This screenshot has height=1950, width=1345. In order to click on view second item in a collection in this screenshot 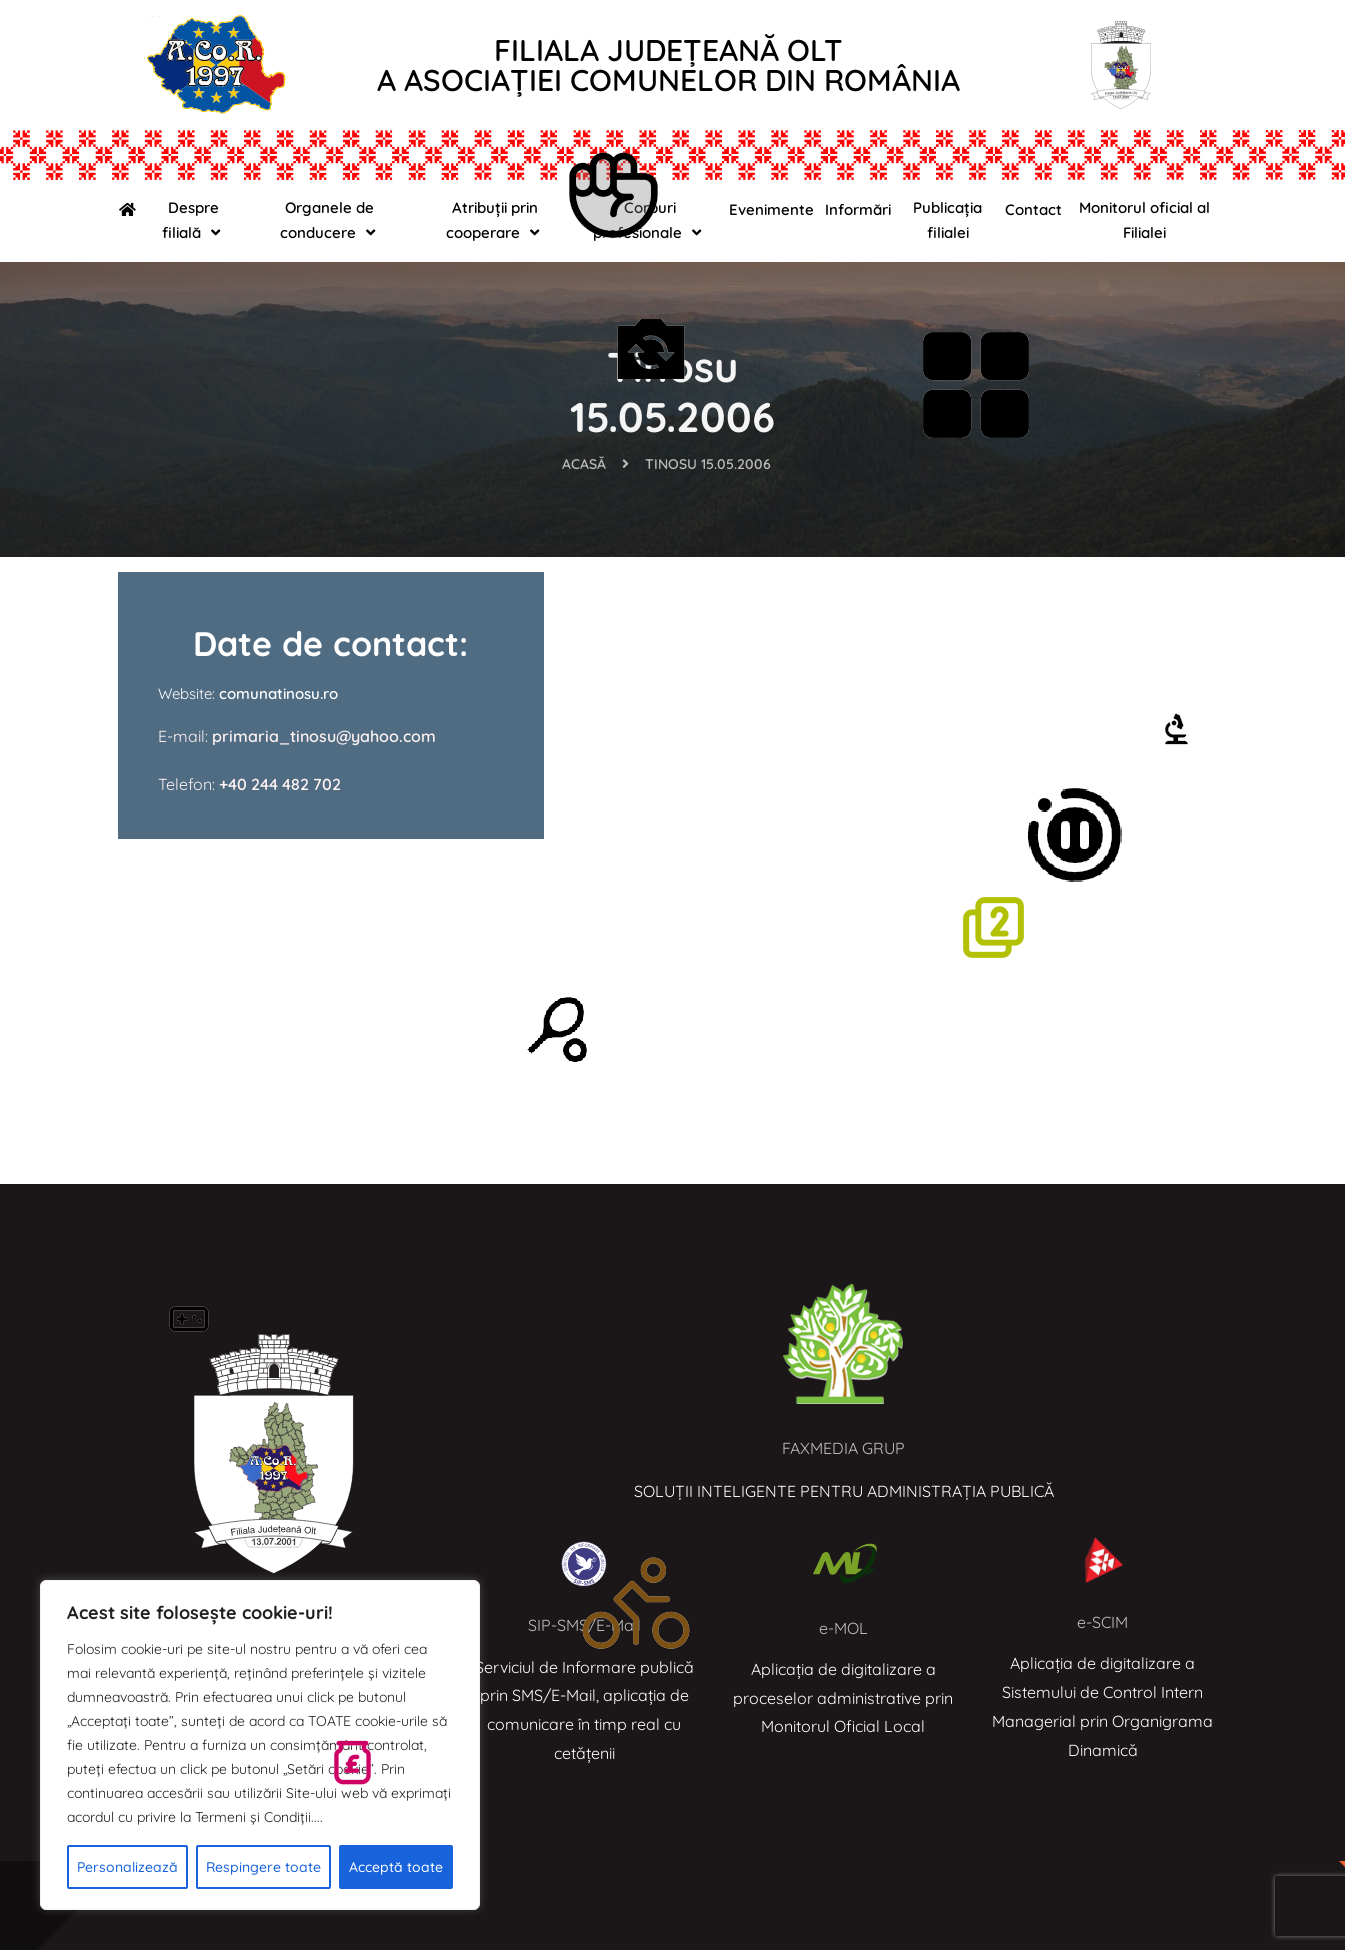, I will do `click(993, 927)`.